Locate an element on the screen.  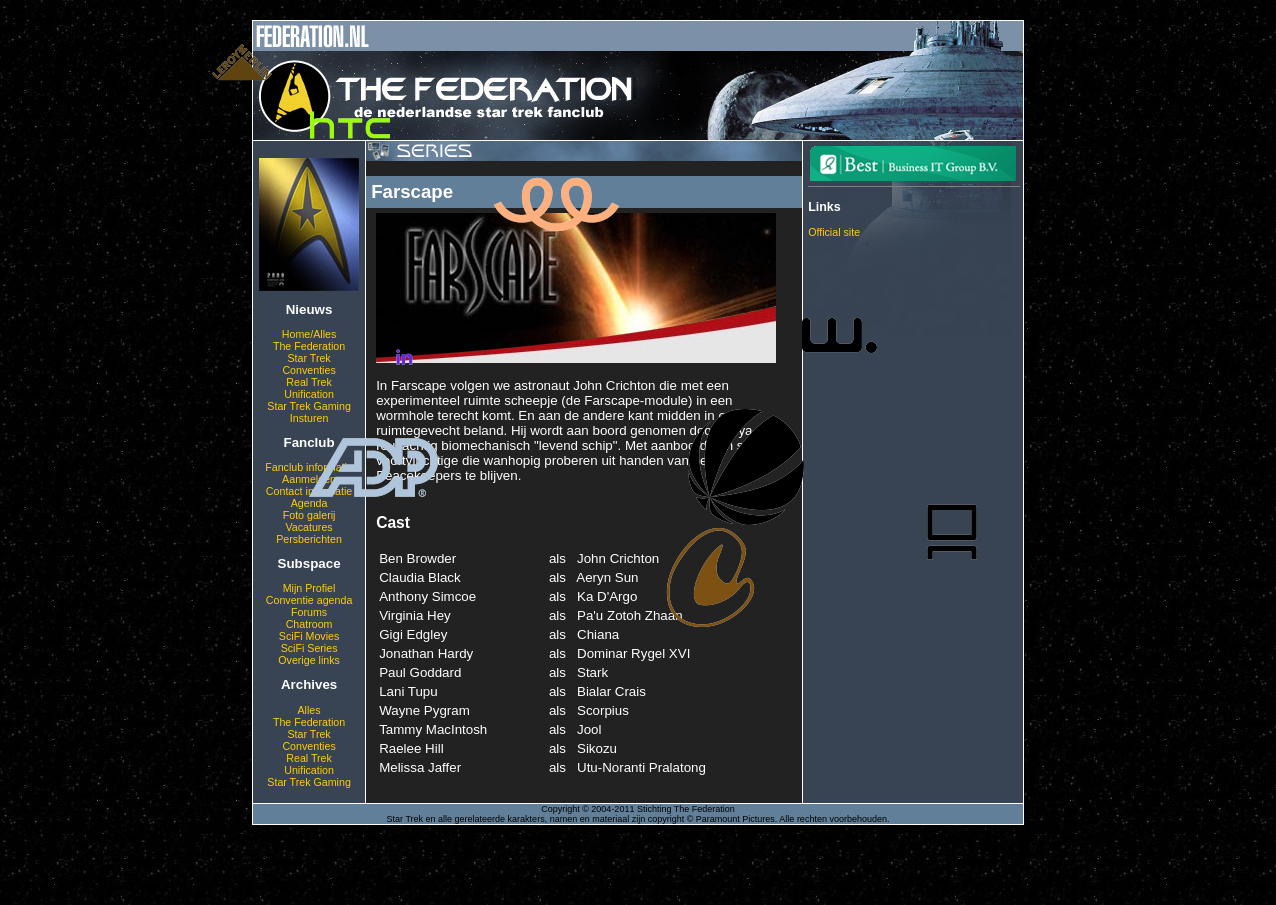
sat.1 german television network logo is located at coordinates (746, 467).